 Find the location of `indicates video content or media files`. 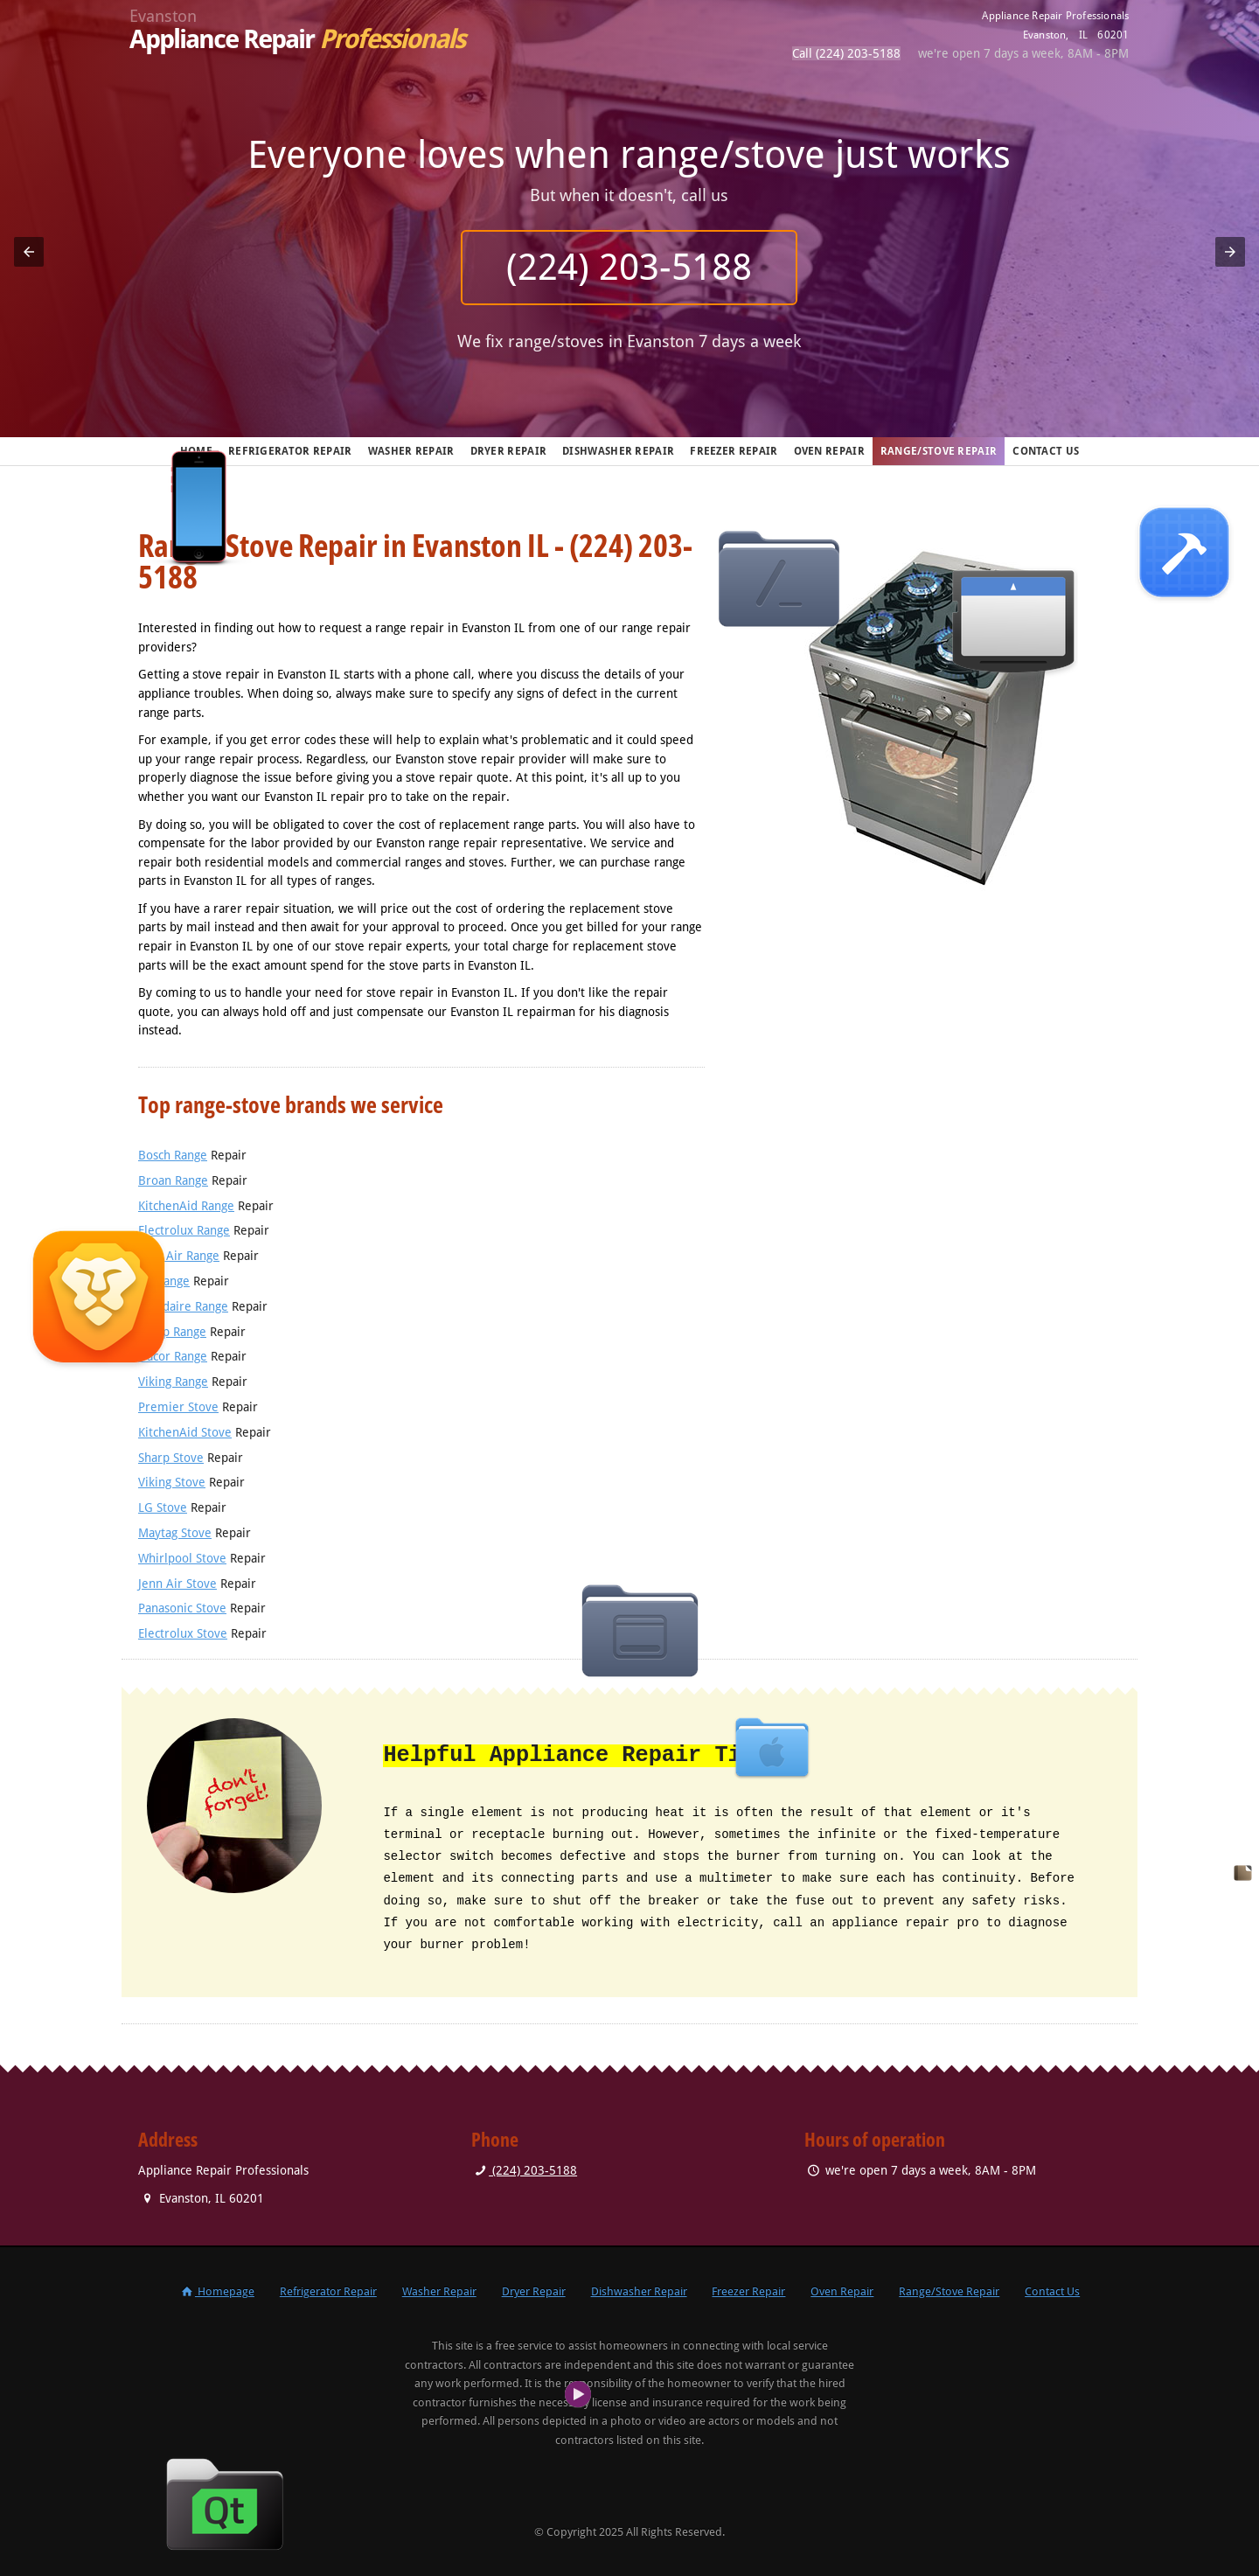

indicates video content or media files is located at coordinates (578, 2394).